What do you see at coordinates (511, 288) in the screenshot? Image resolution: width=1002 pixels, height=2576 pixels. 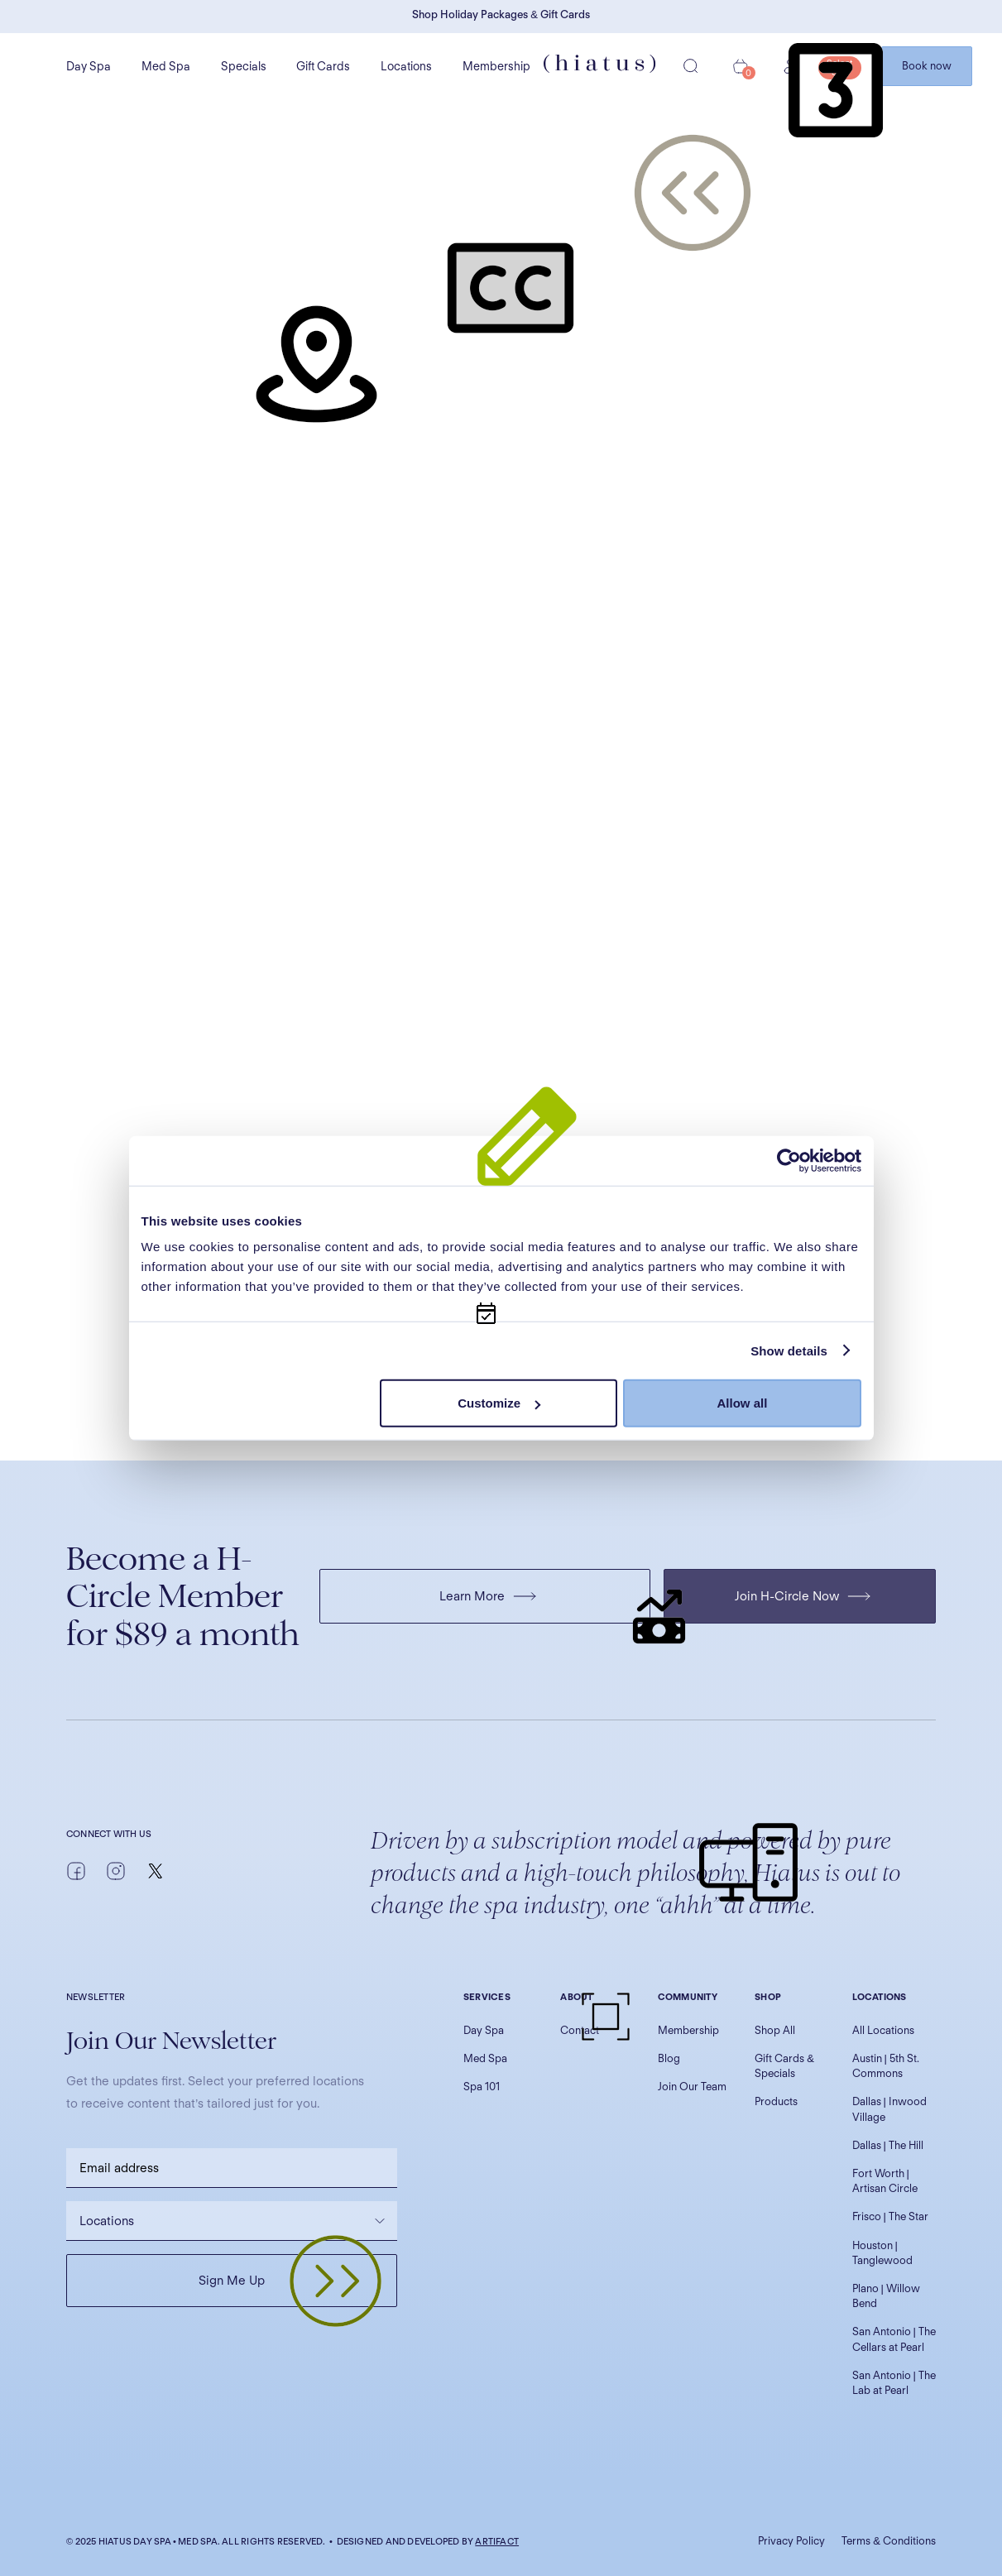 I see `enable closed captions for video content` at bounding box center [511, 288].